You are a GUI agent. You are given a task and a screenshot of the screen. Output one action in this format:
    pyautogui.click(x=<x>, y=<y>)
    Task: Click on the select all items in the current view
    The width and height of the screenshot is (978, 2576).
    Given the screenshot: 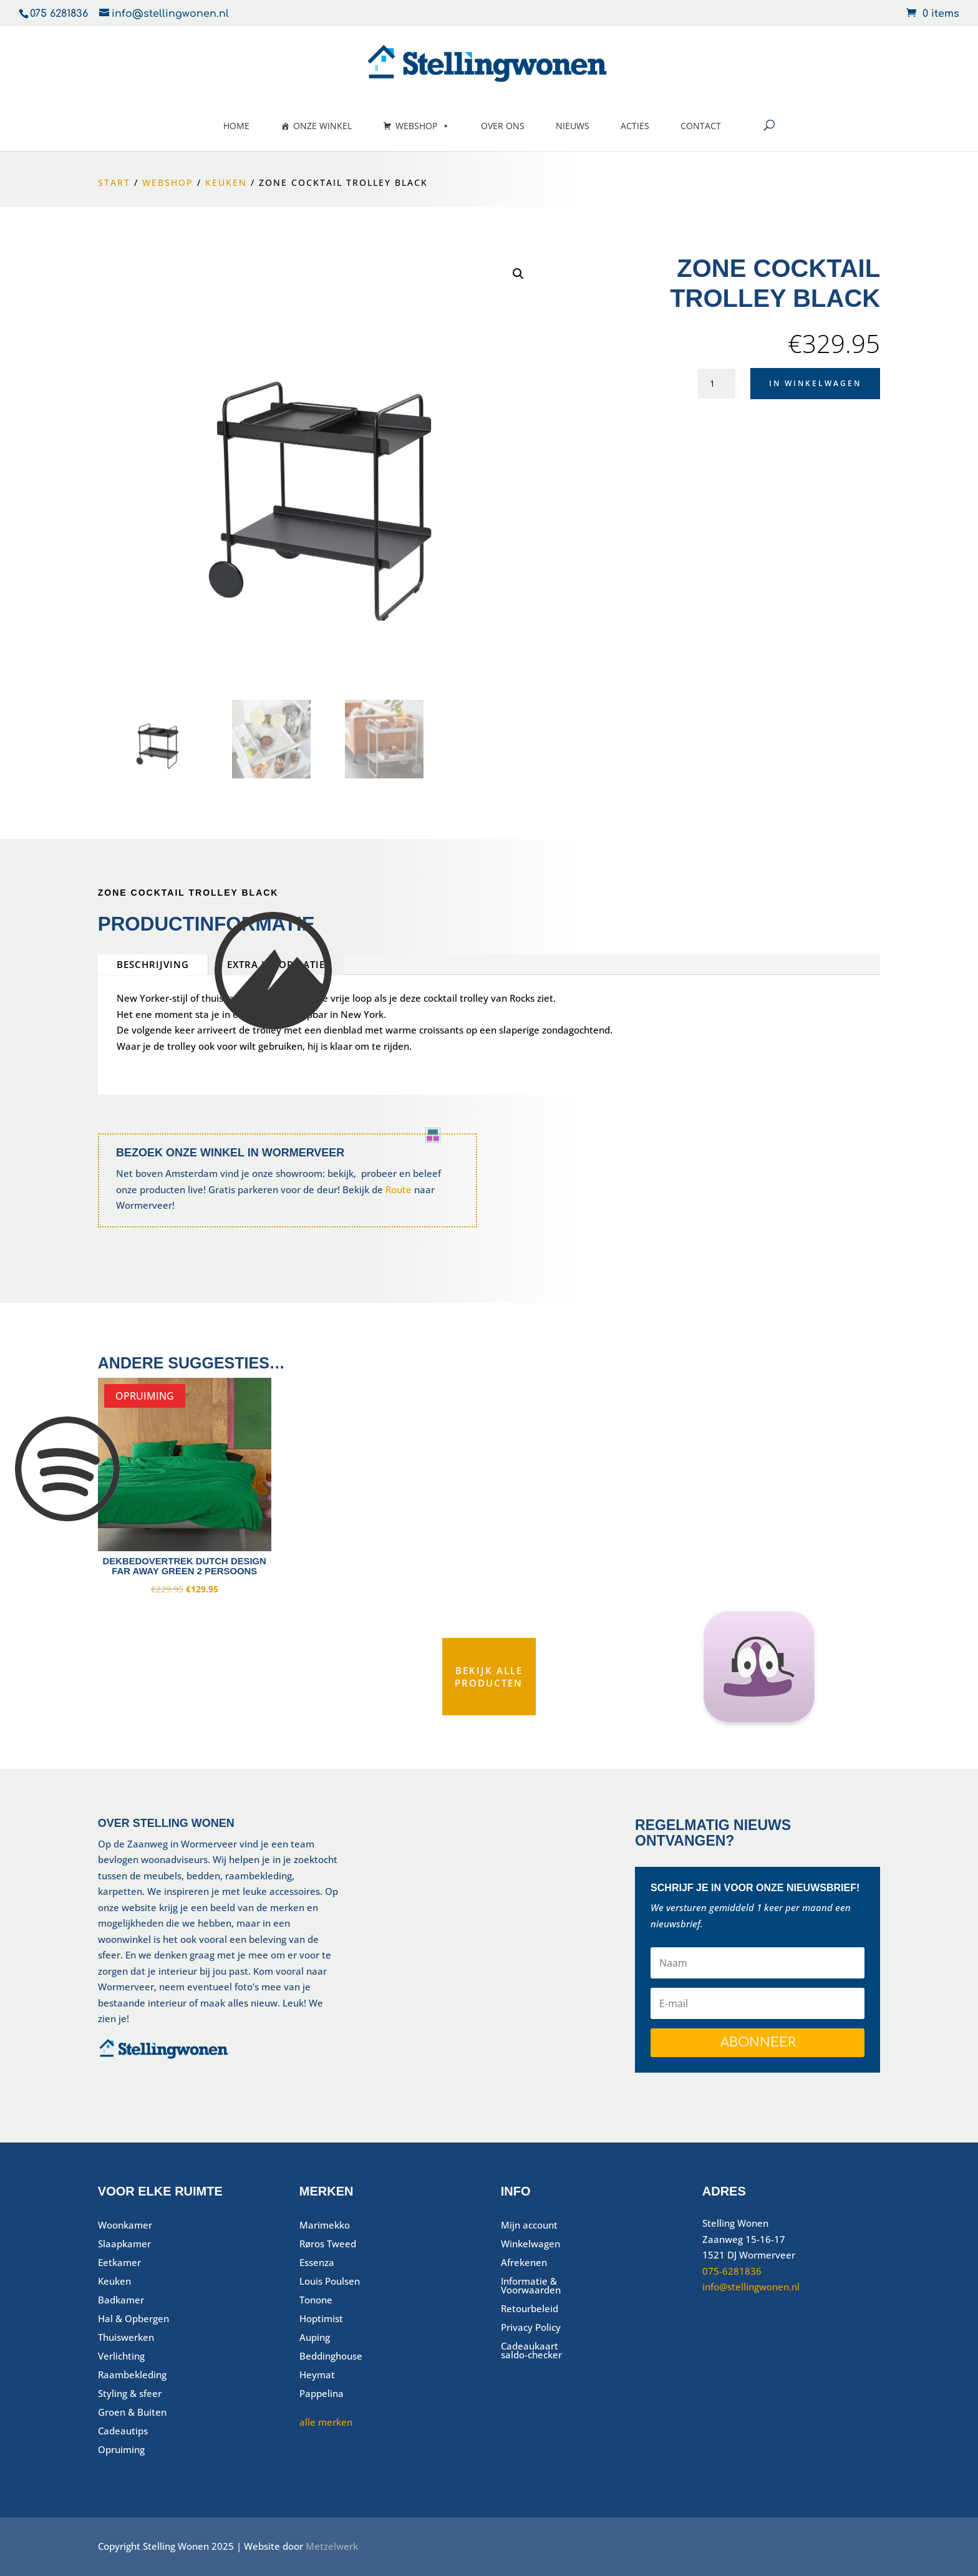 What is the action you would take?
    pyautogui.click(x=433, y=1135)
    